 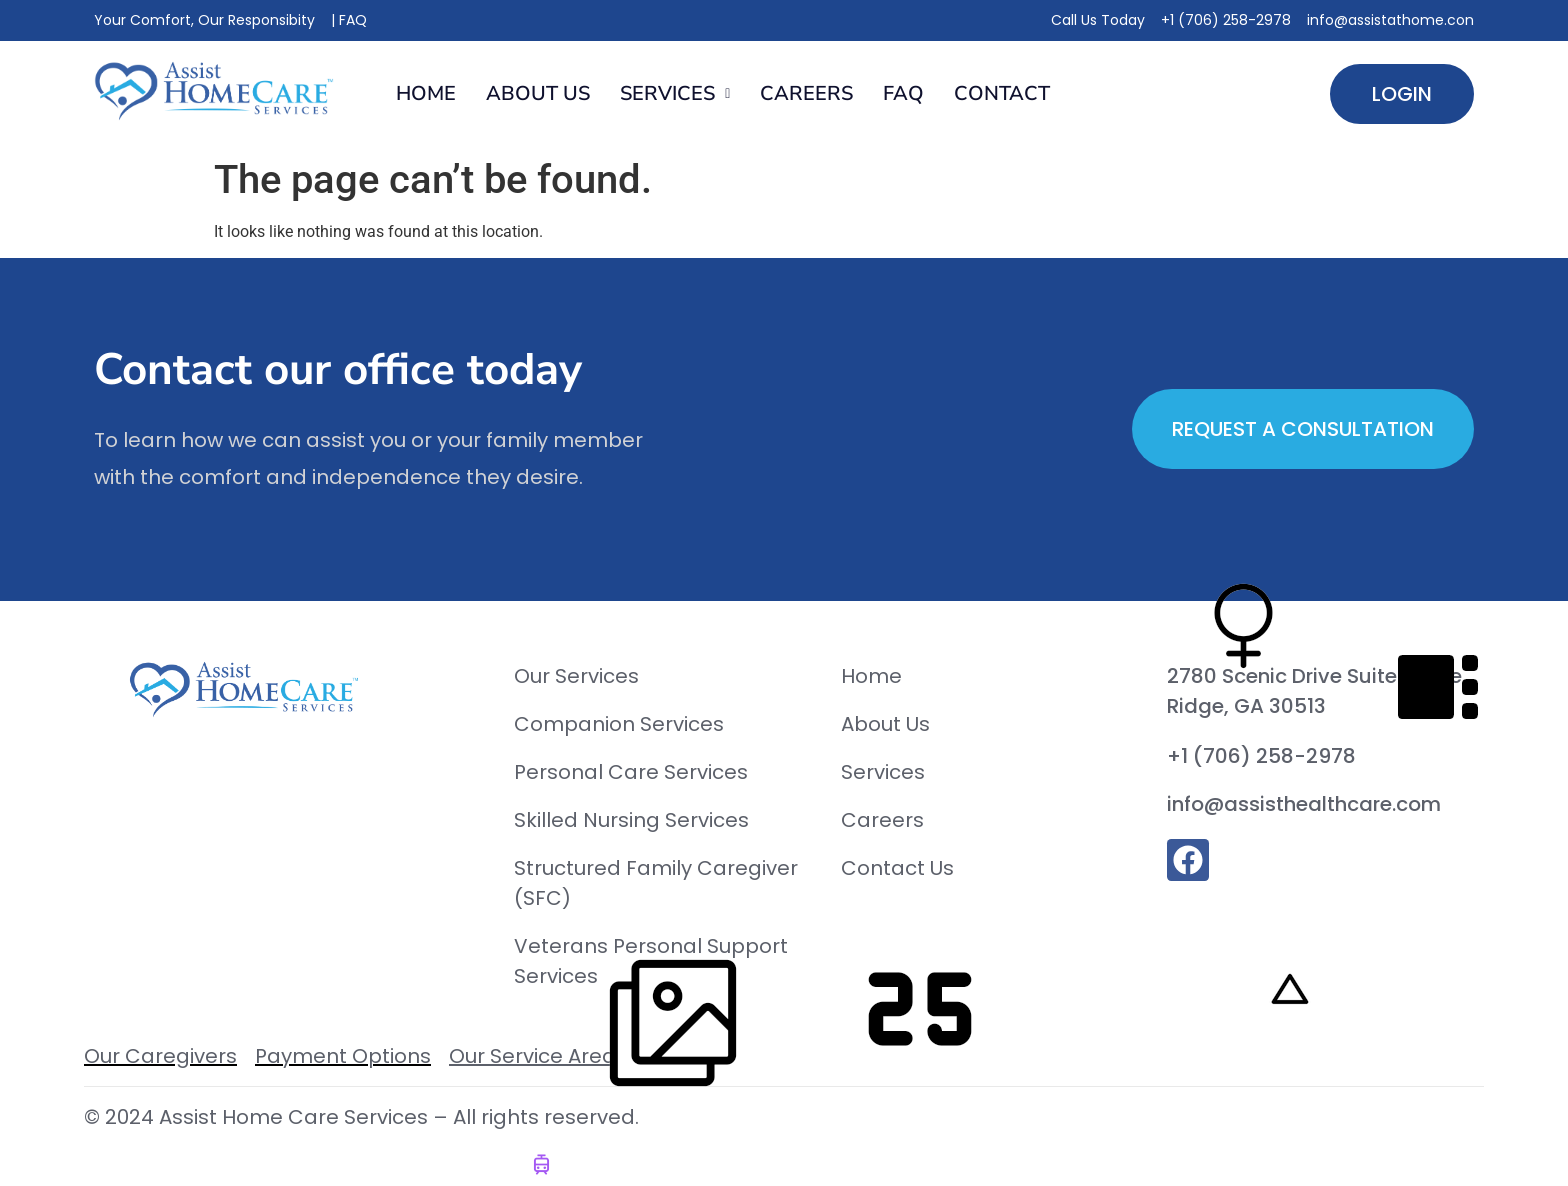 What do you see at coordinates (1438, 687) in the screenshot?
I see `toggle sidebar panel visibility` at bounding box center [1438, 687].